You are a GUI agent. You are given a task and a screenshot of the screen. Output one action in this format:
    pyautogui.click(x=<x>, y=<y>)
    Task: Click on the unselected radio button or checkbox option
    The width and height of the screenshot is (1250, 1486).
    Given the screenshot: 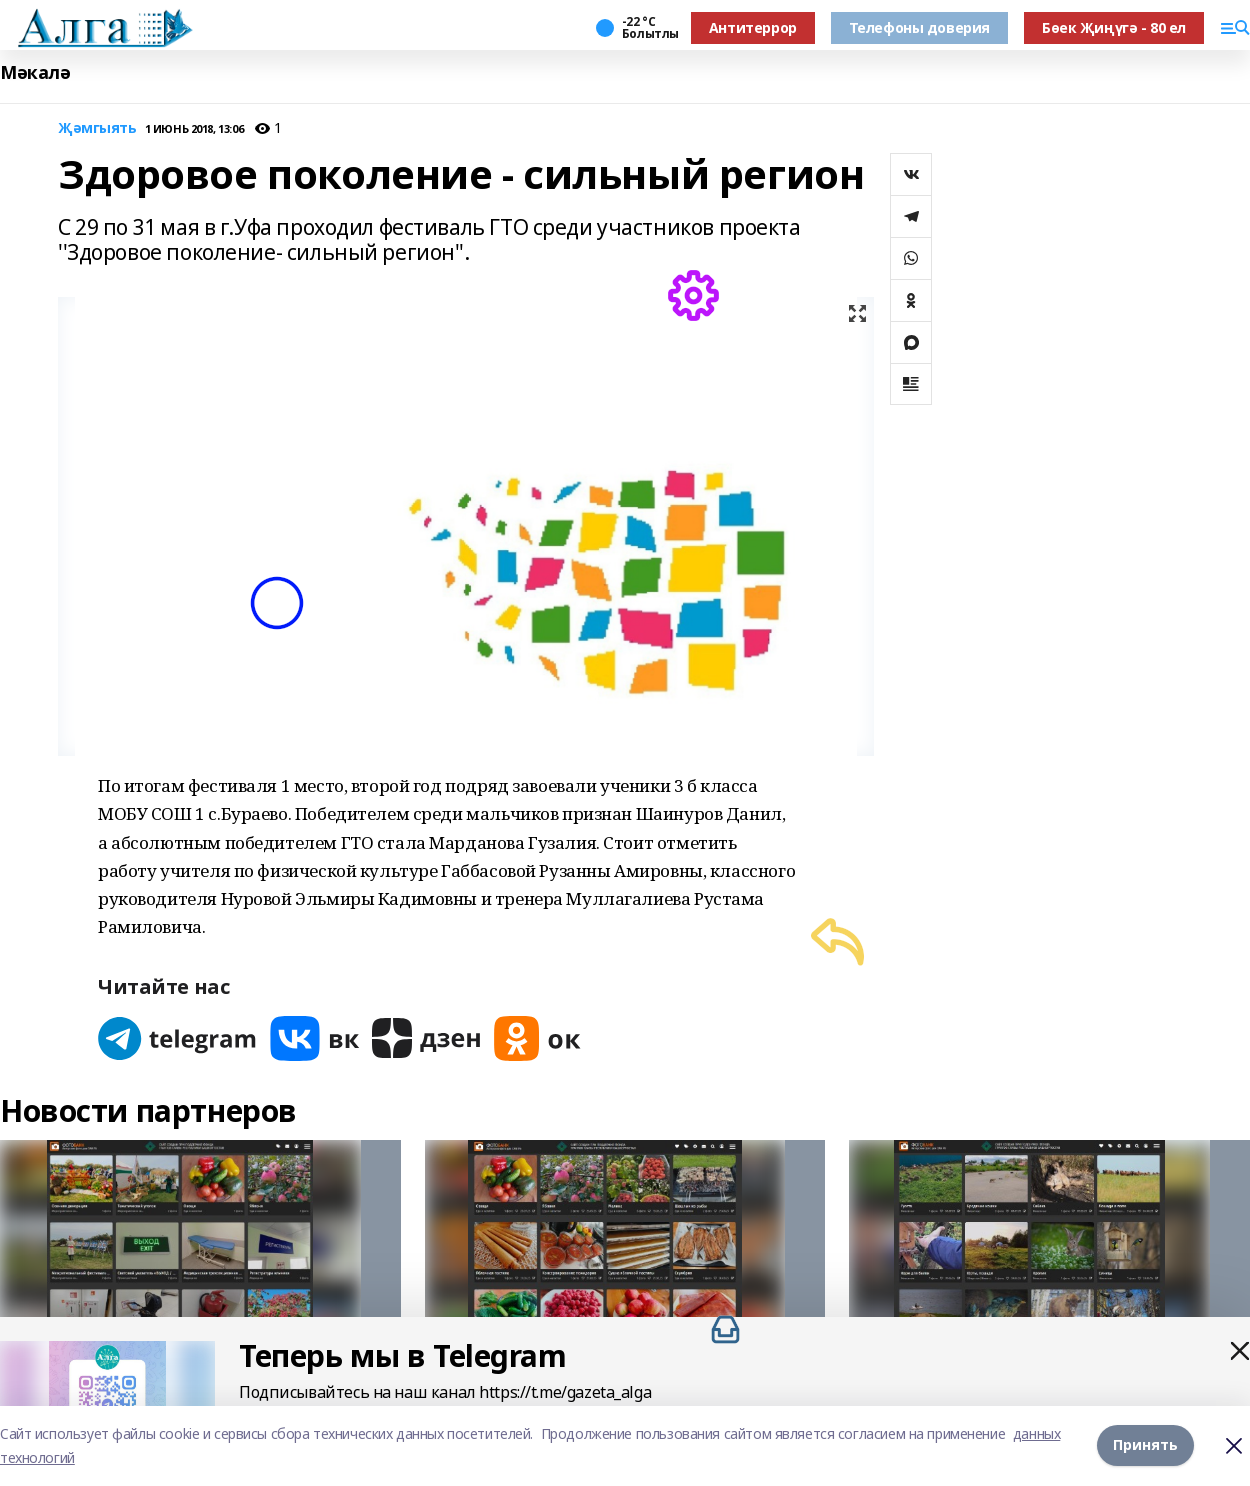 What is the action you would take?
    pyautogui.click(x=277, y=603)
    